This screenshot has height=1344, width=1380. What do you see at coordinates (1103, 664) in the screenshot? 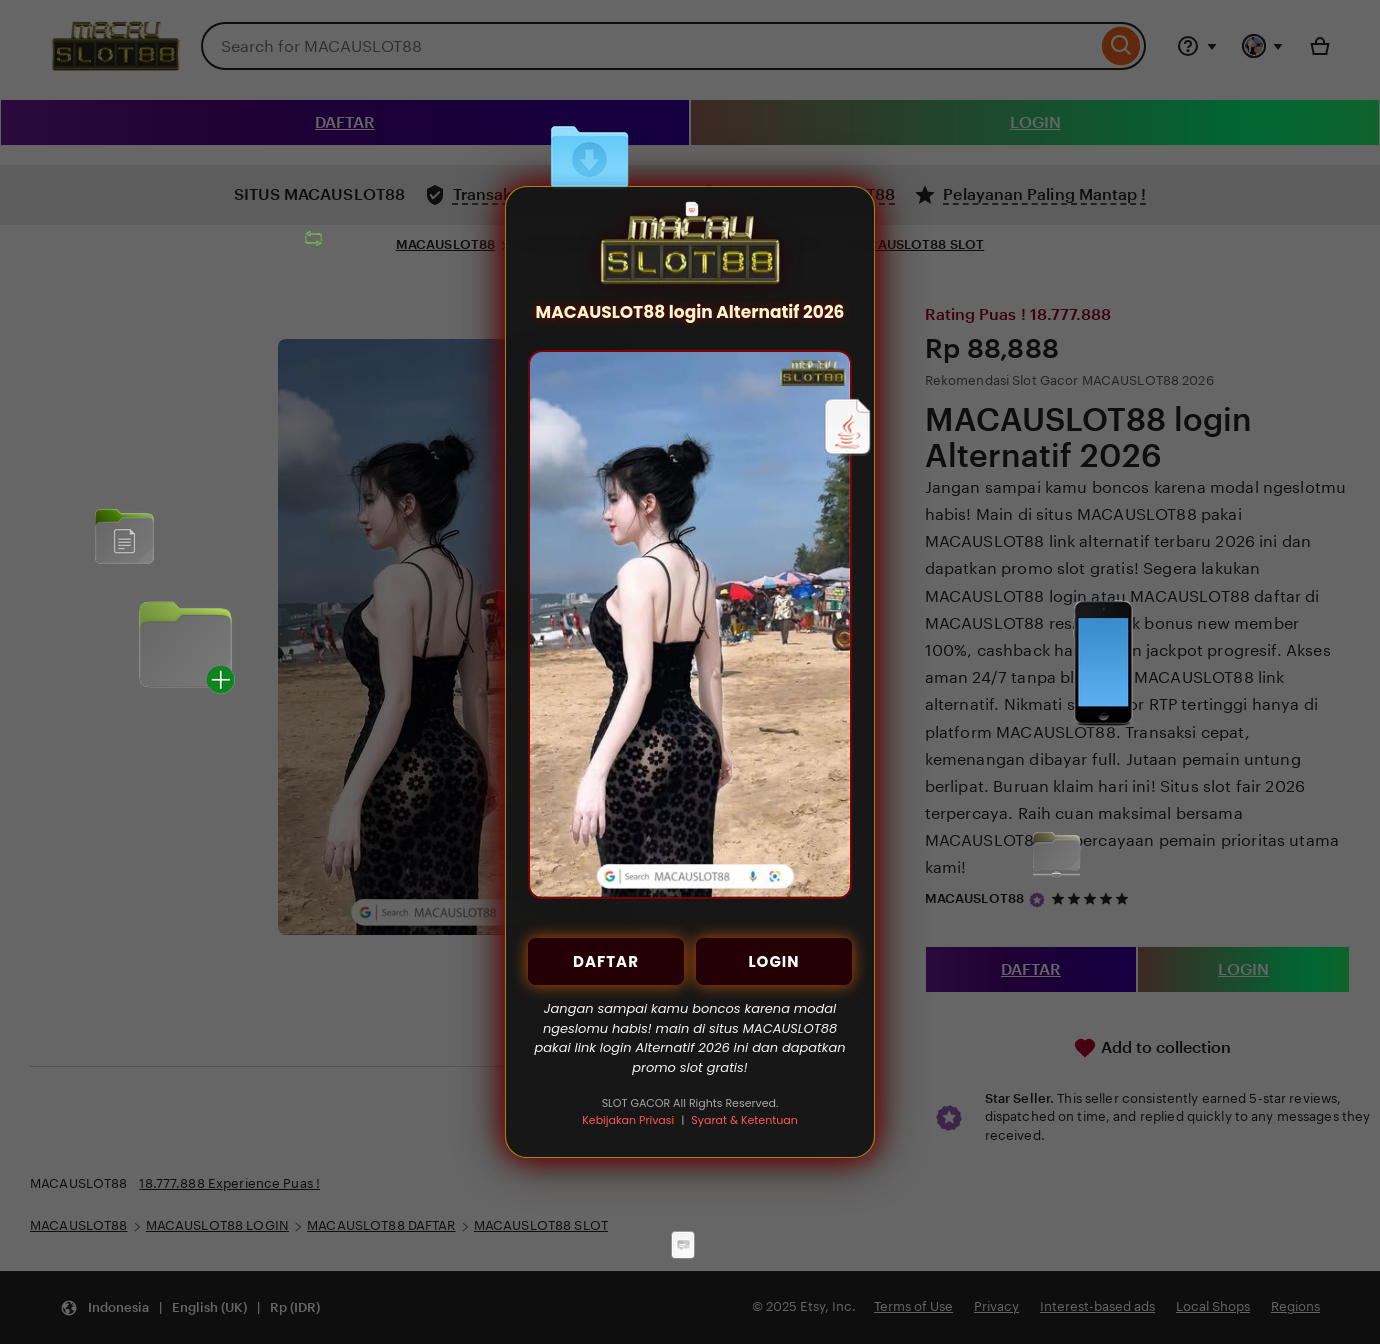
I see `iPod Touch device connected to your computer` at bounding box center [1103, 664].